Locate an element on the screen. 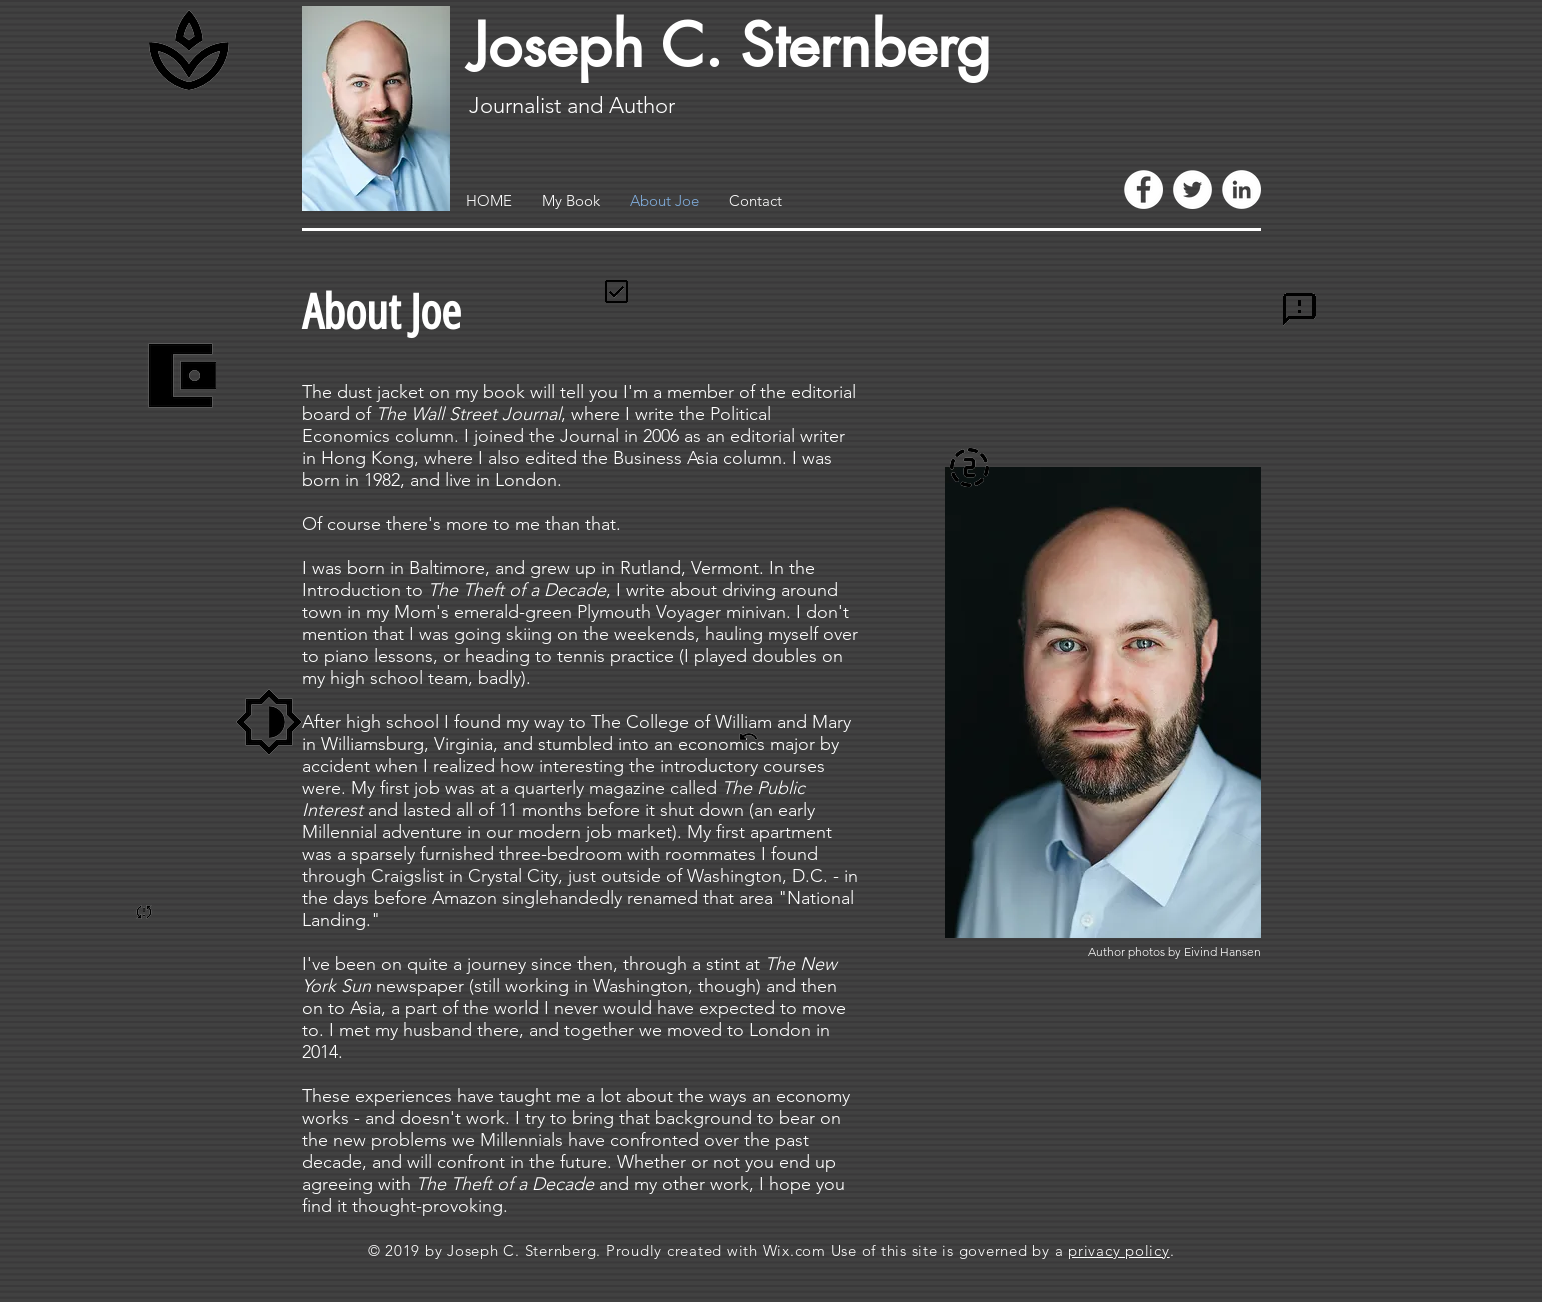 The width and height of the screenshot is (1542, 1302). adjust screen brightness settings is located at coordinates (269, 722).